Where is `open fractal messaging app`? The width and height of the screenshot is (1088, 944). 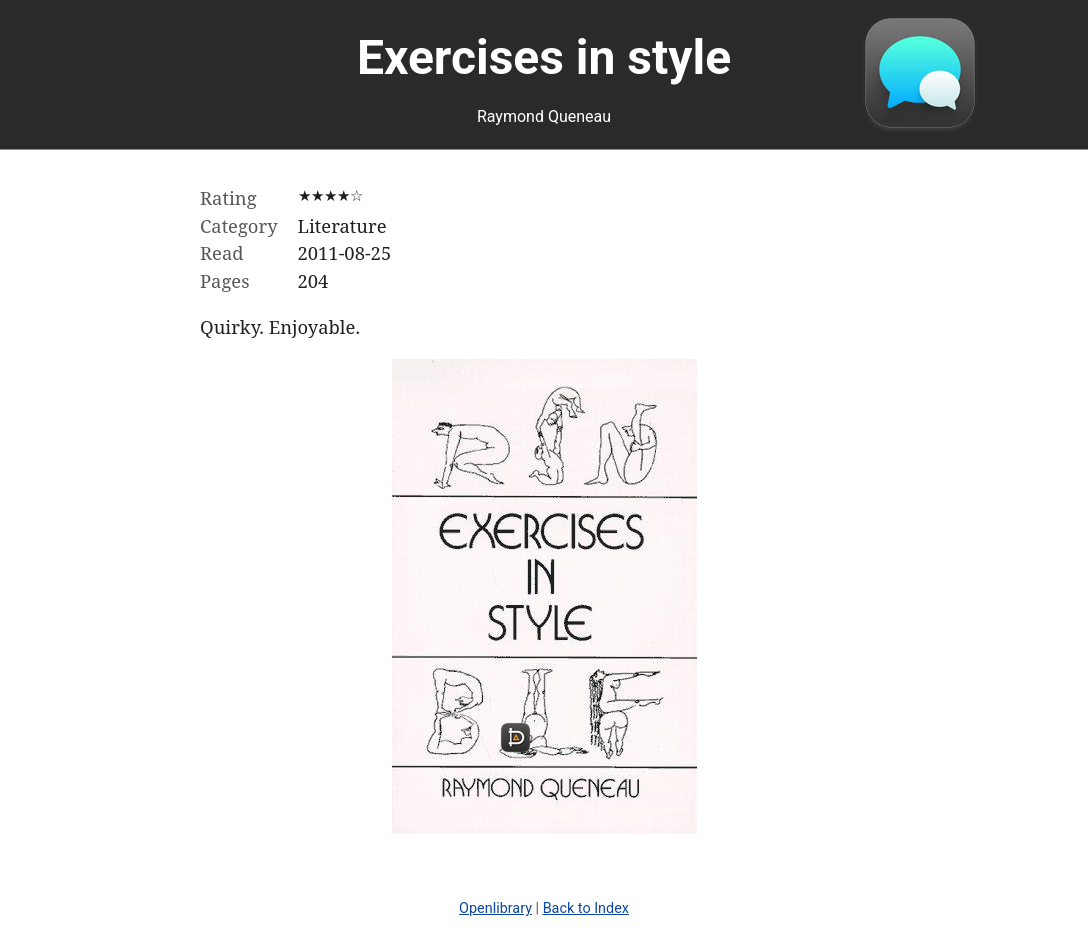 open fractal messaging app is located at coordinates (920, 73).